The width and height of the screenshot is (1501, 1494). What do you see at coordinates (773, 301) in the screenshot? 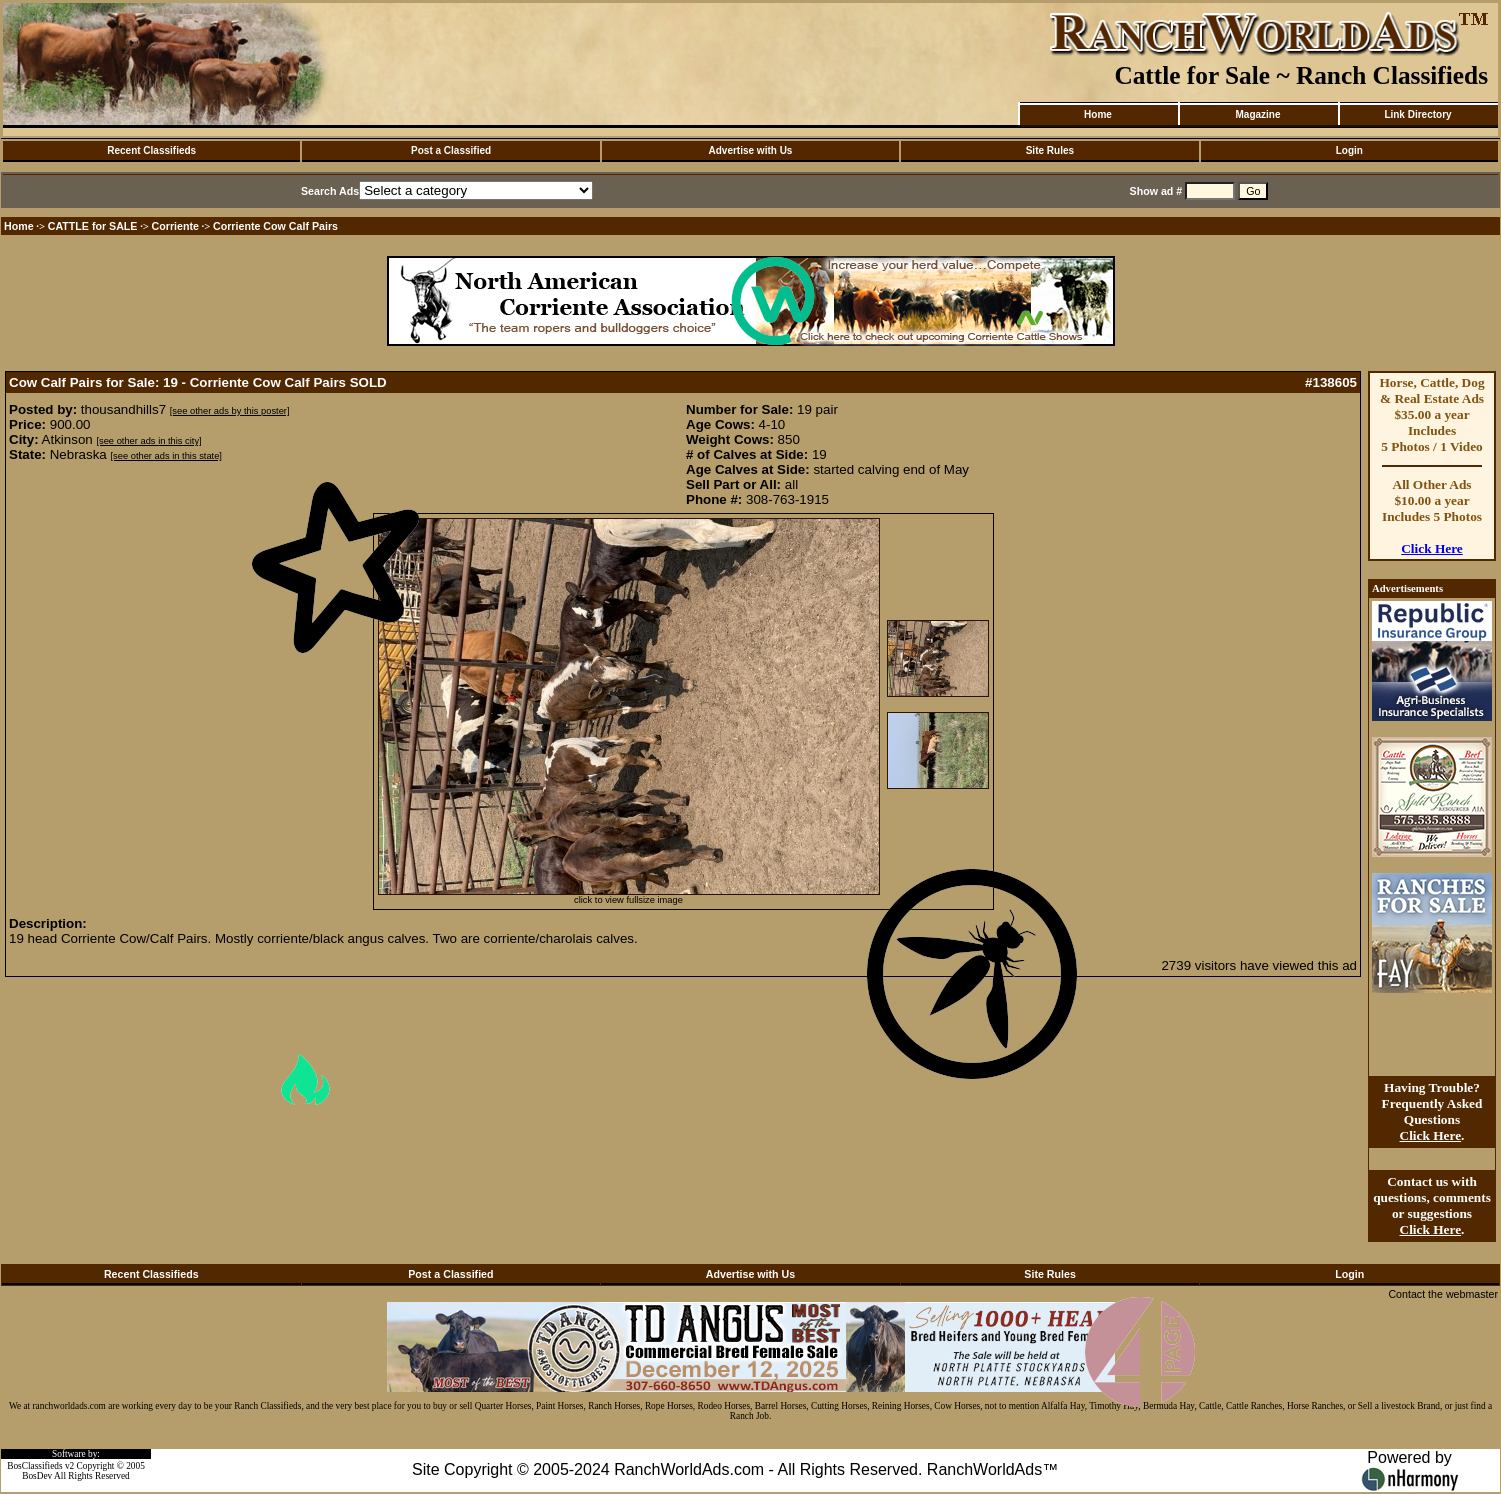
I see `open Workplace by Meta` at bounding box center [773, 301].